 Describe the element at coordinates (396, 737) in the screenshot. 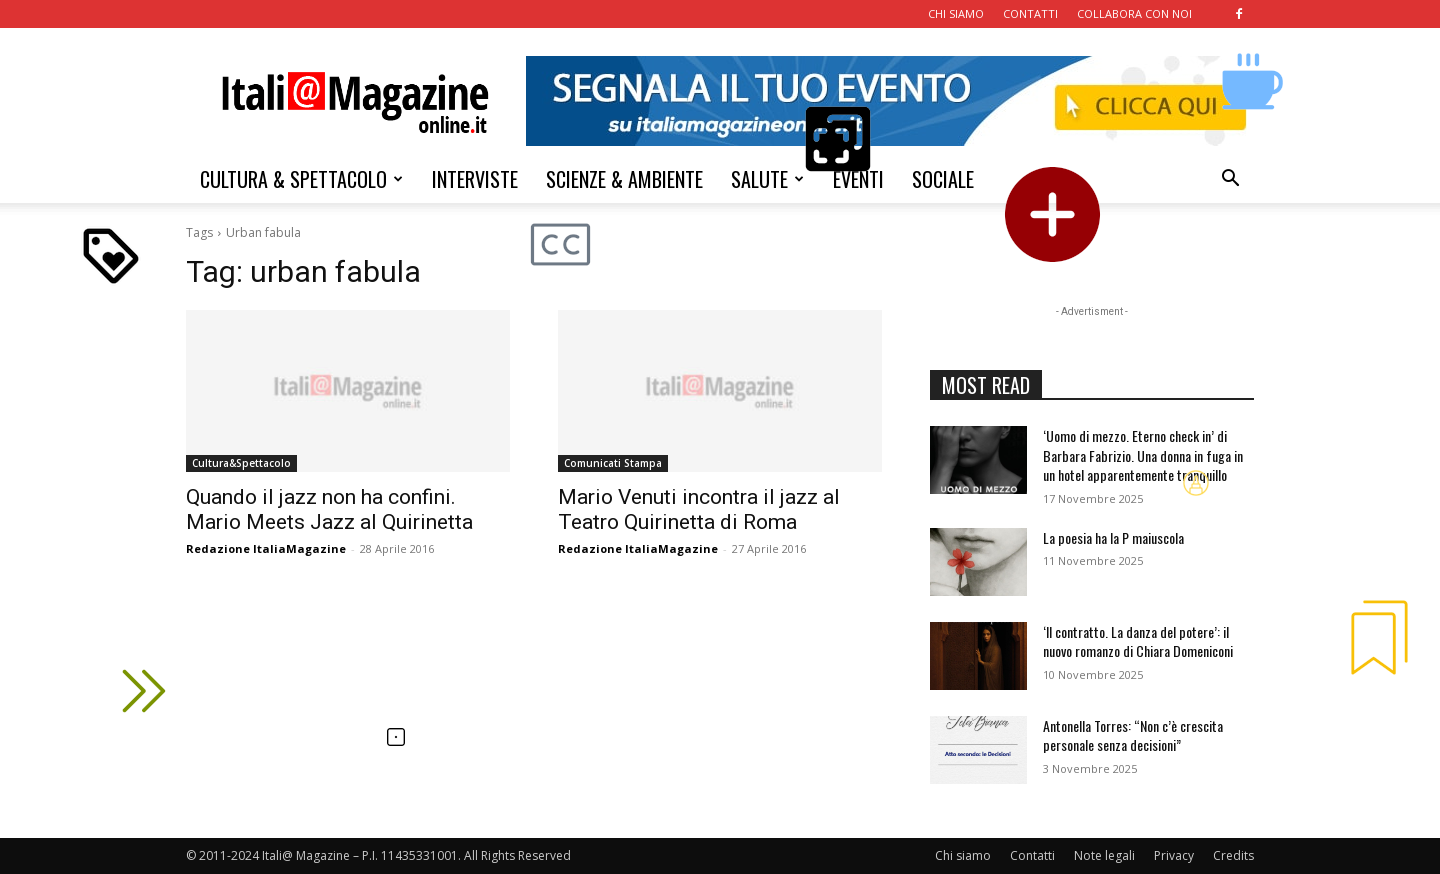

I see `indicates a random selection or dice roll result of one` at that location.